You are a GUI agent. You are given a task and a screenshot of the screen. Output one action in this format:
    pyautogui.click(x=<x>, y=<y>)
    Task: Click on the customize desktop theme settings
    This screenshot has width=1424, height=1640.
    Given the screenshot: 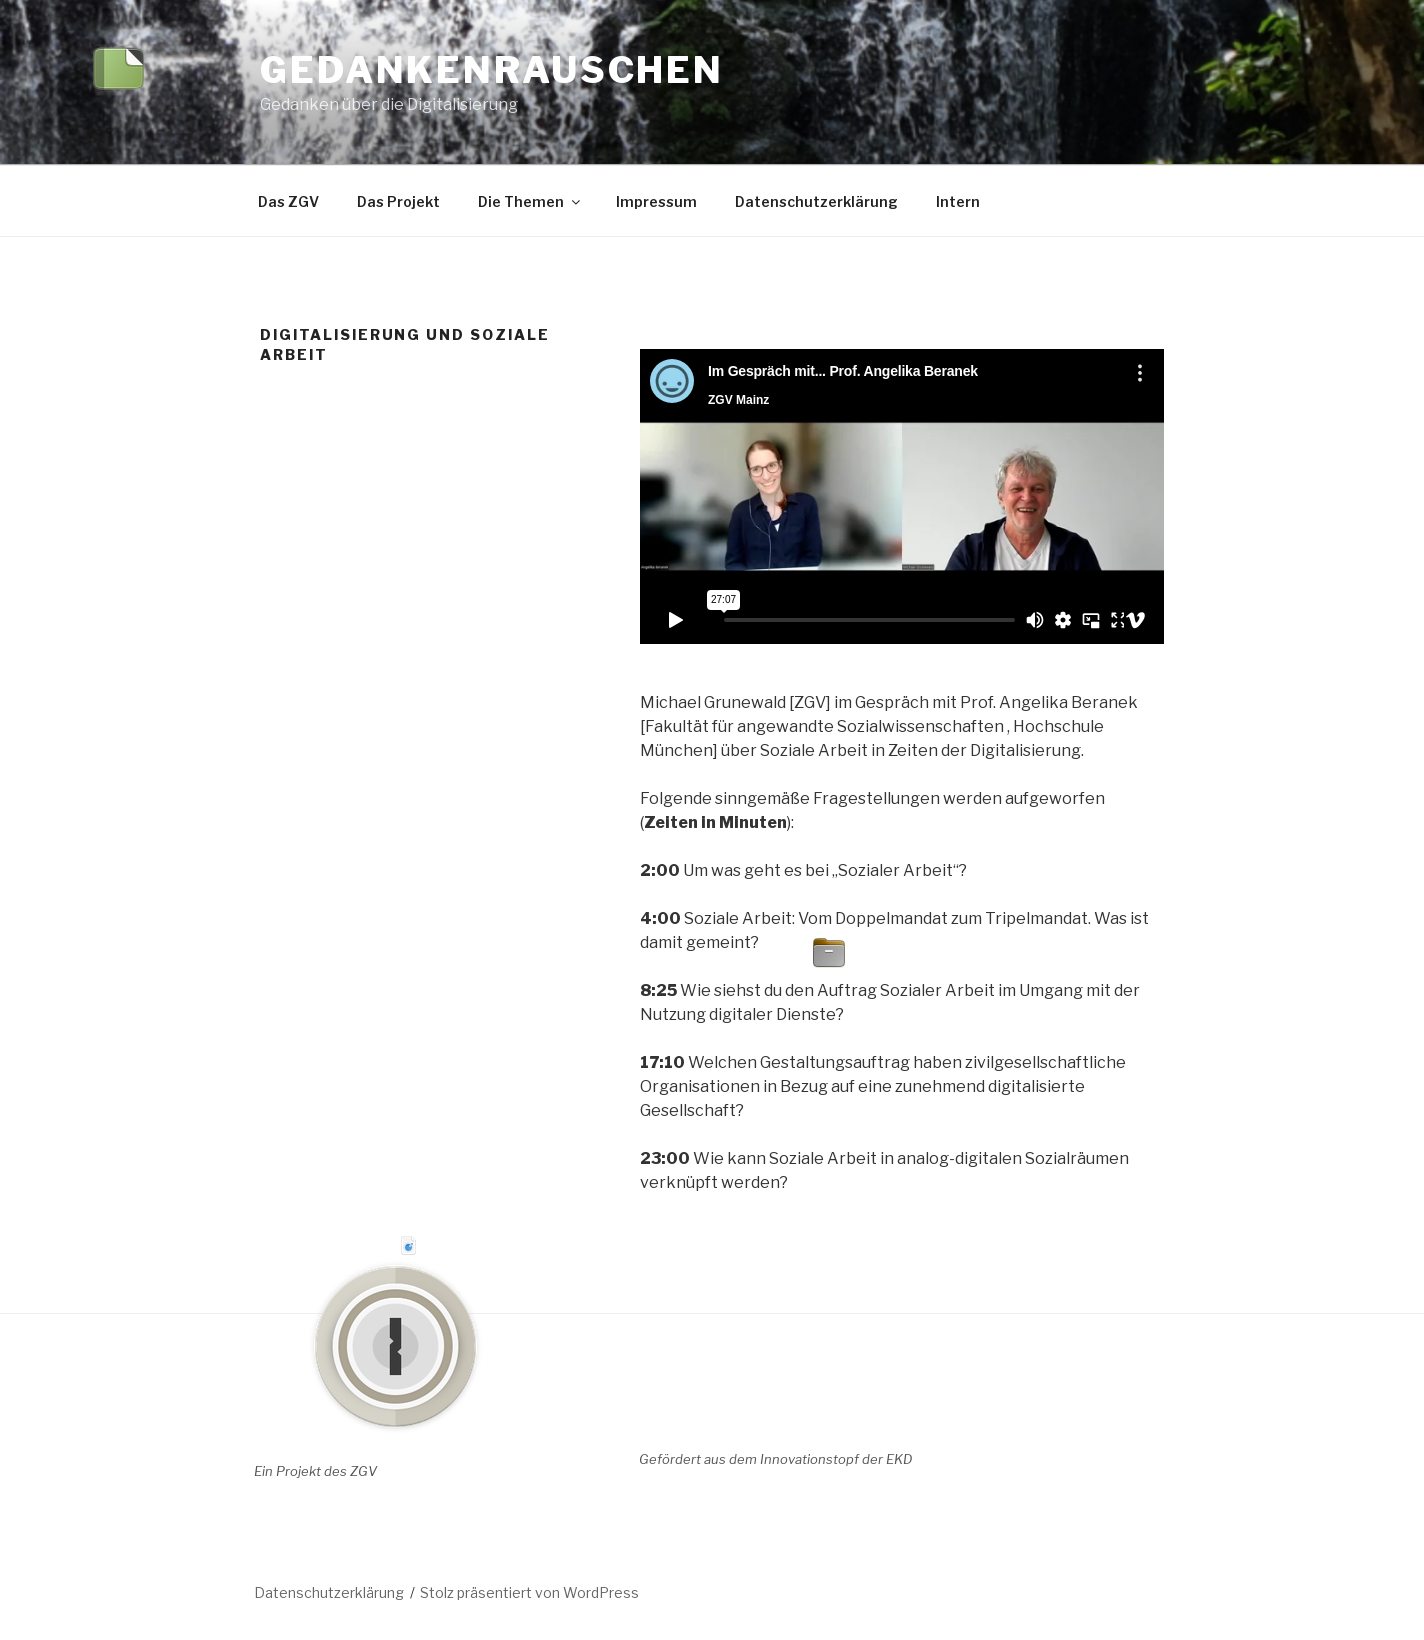 What is the action you would take?
    pyautogui.click(x=118, y=68)
    